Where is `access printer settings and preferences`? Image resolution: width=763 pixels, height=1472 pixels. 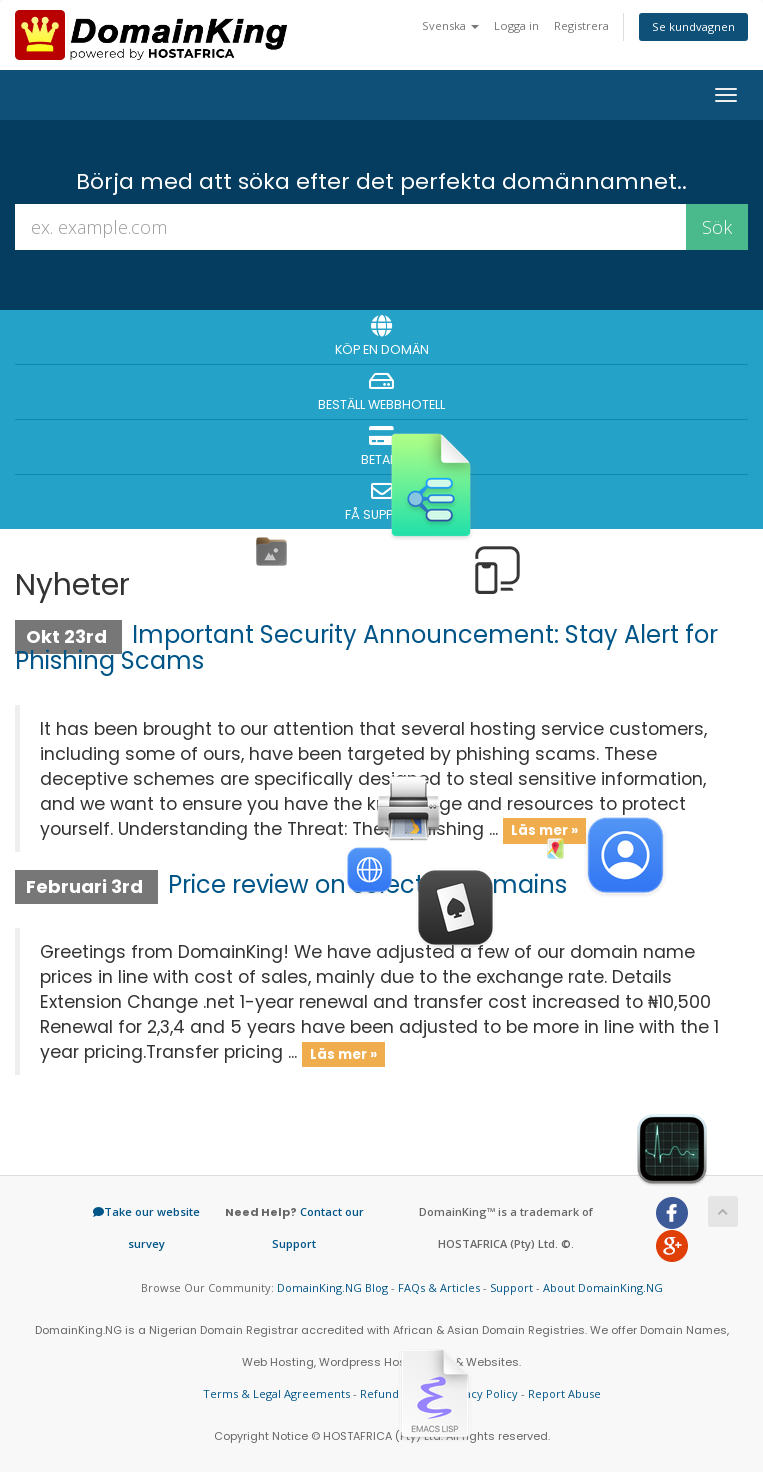 access printer settings and preferences is located at coordinates (408, 808).